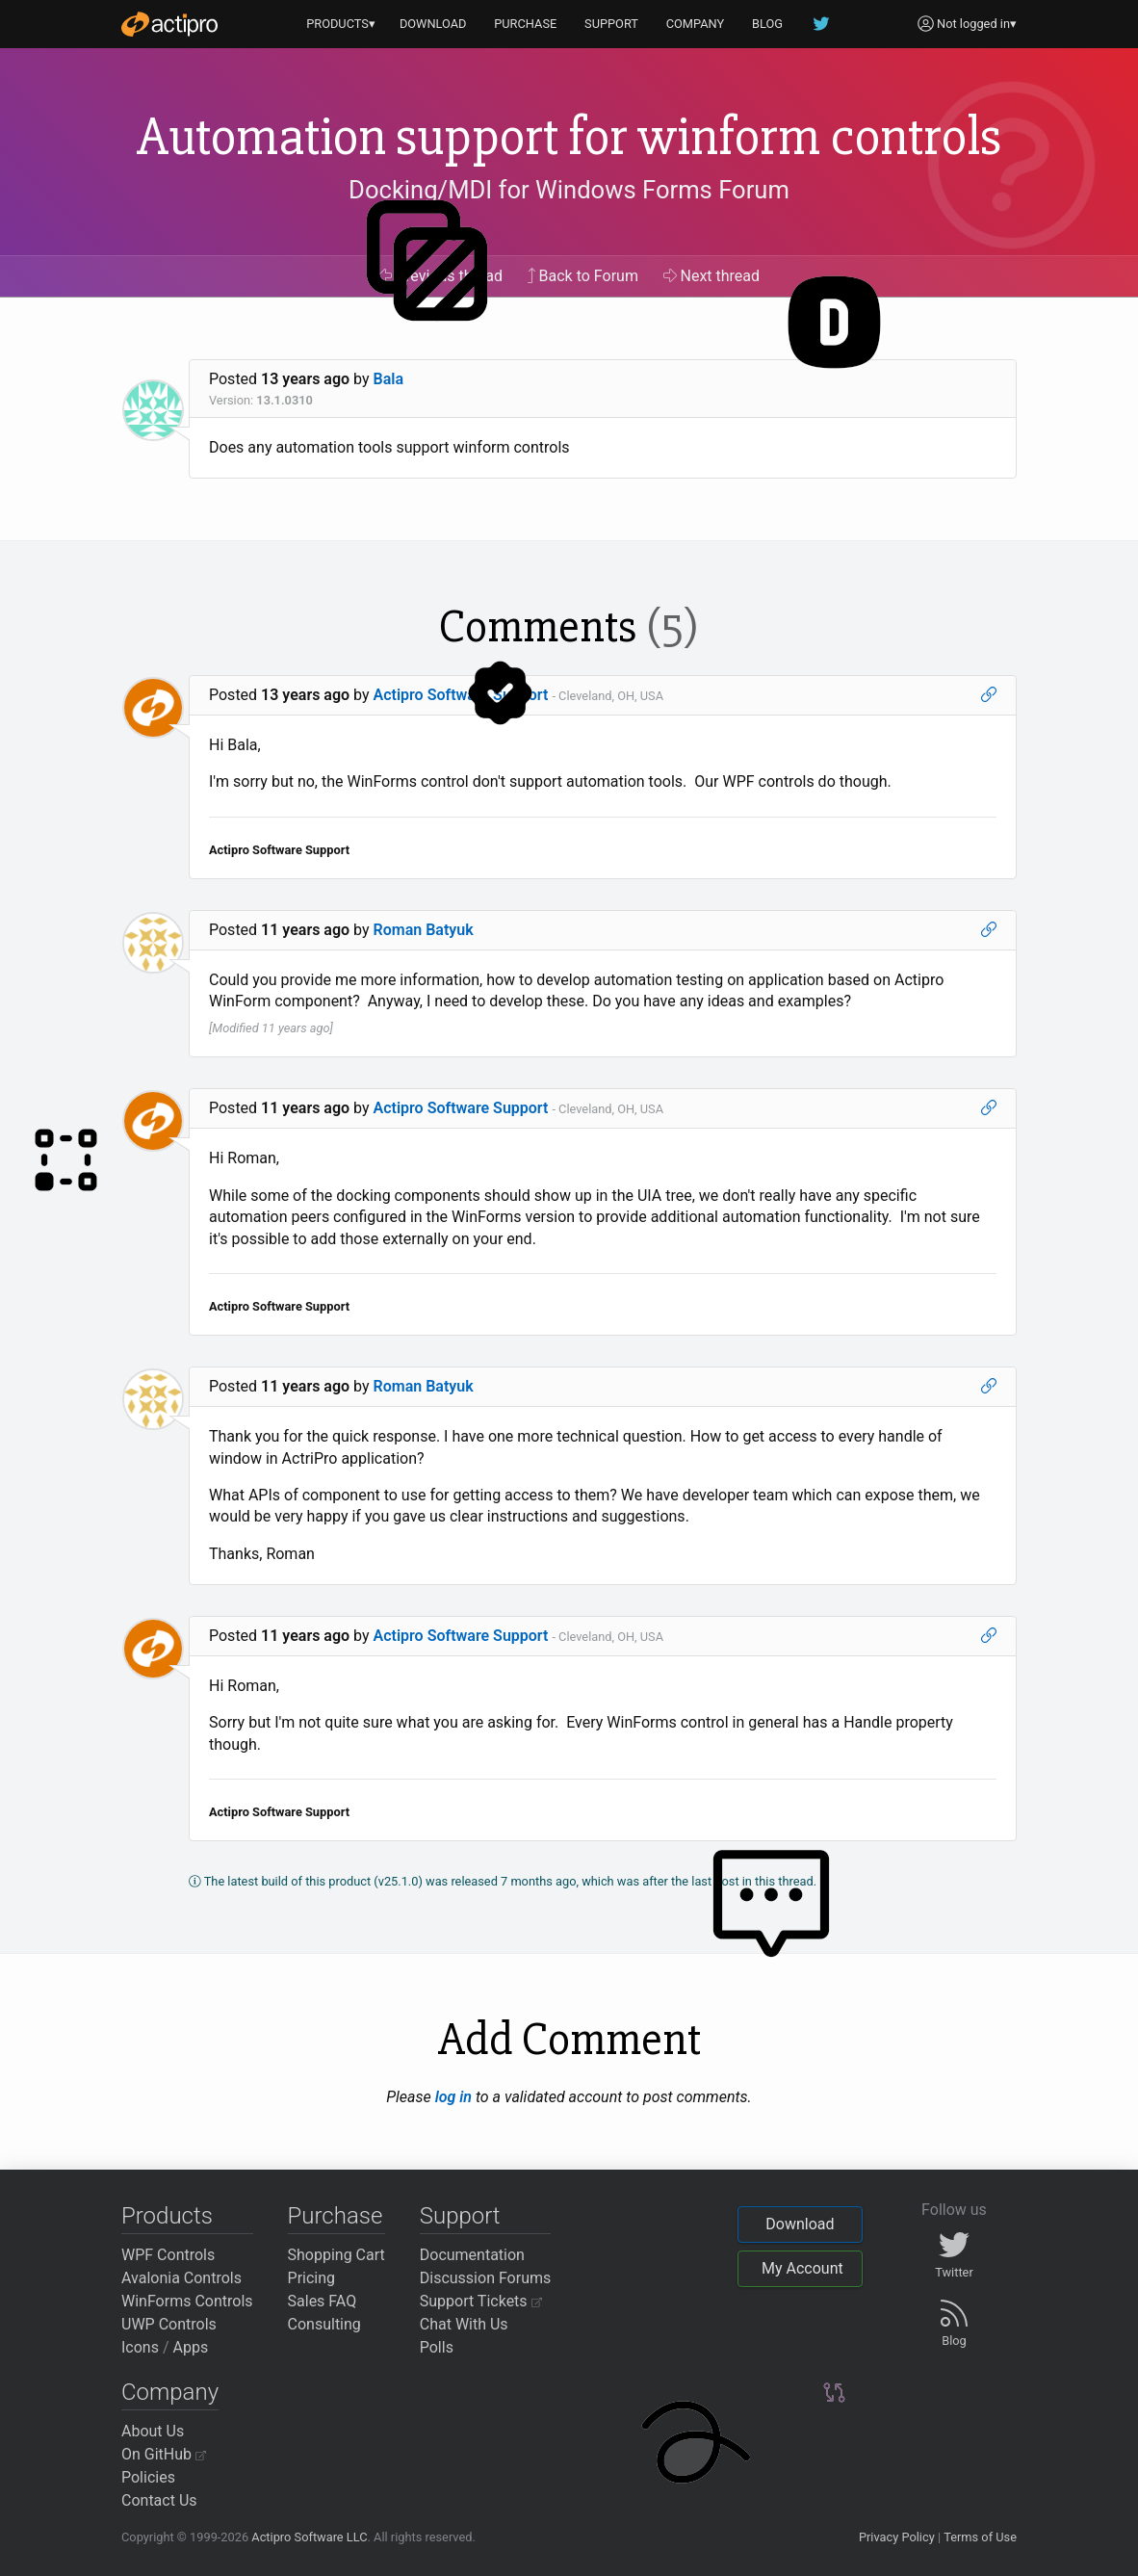 Image resolution: width=1138 pixels, height=2576 pixels. I want to click on activate freehand drawing or scribble mode, so click(690, 2442).